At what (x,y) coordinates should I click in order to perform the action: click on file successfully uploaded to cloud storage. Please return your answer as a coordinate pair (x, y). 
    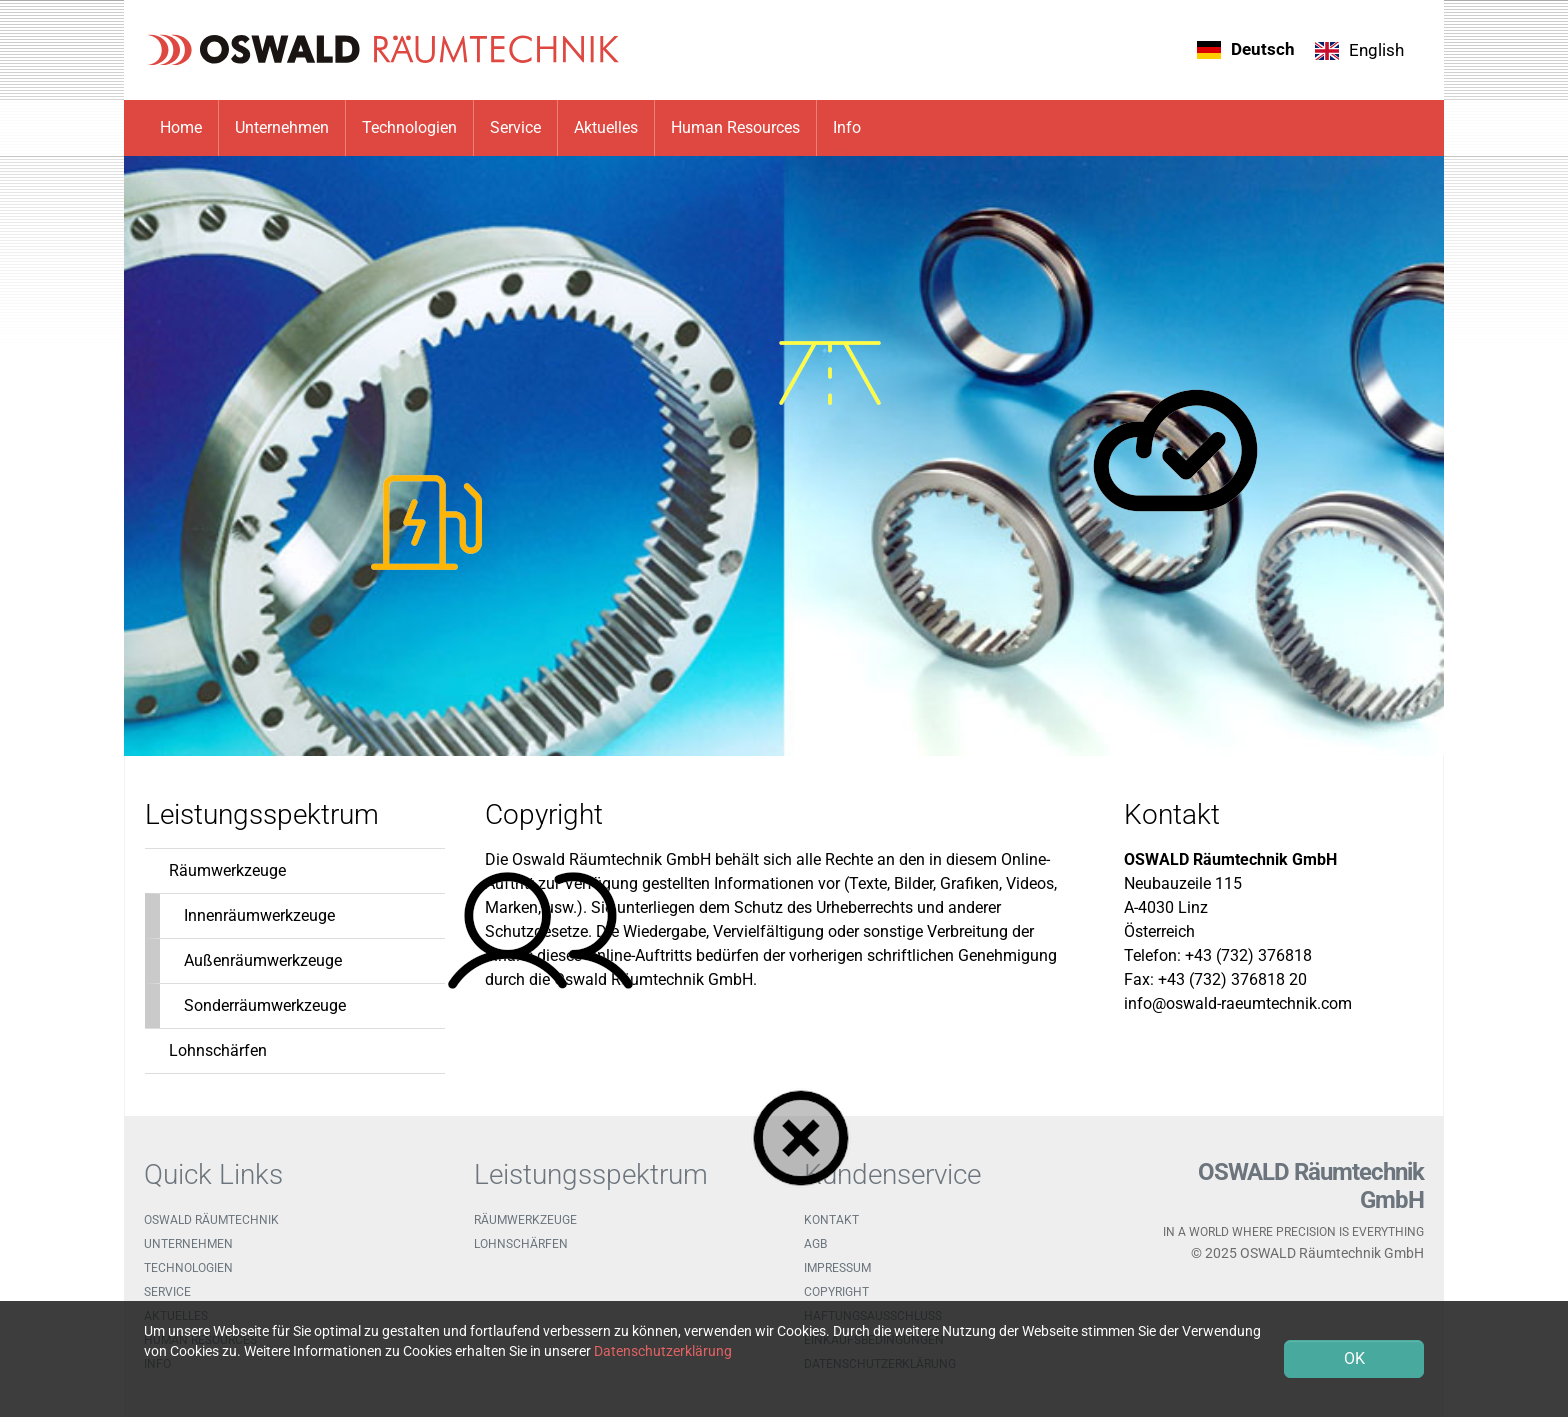
    Looking at the image, I should click on (1175, 450).